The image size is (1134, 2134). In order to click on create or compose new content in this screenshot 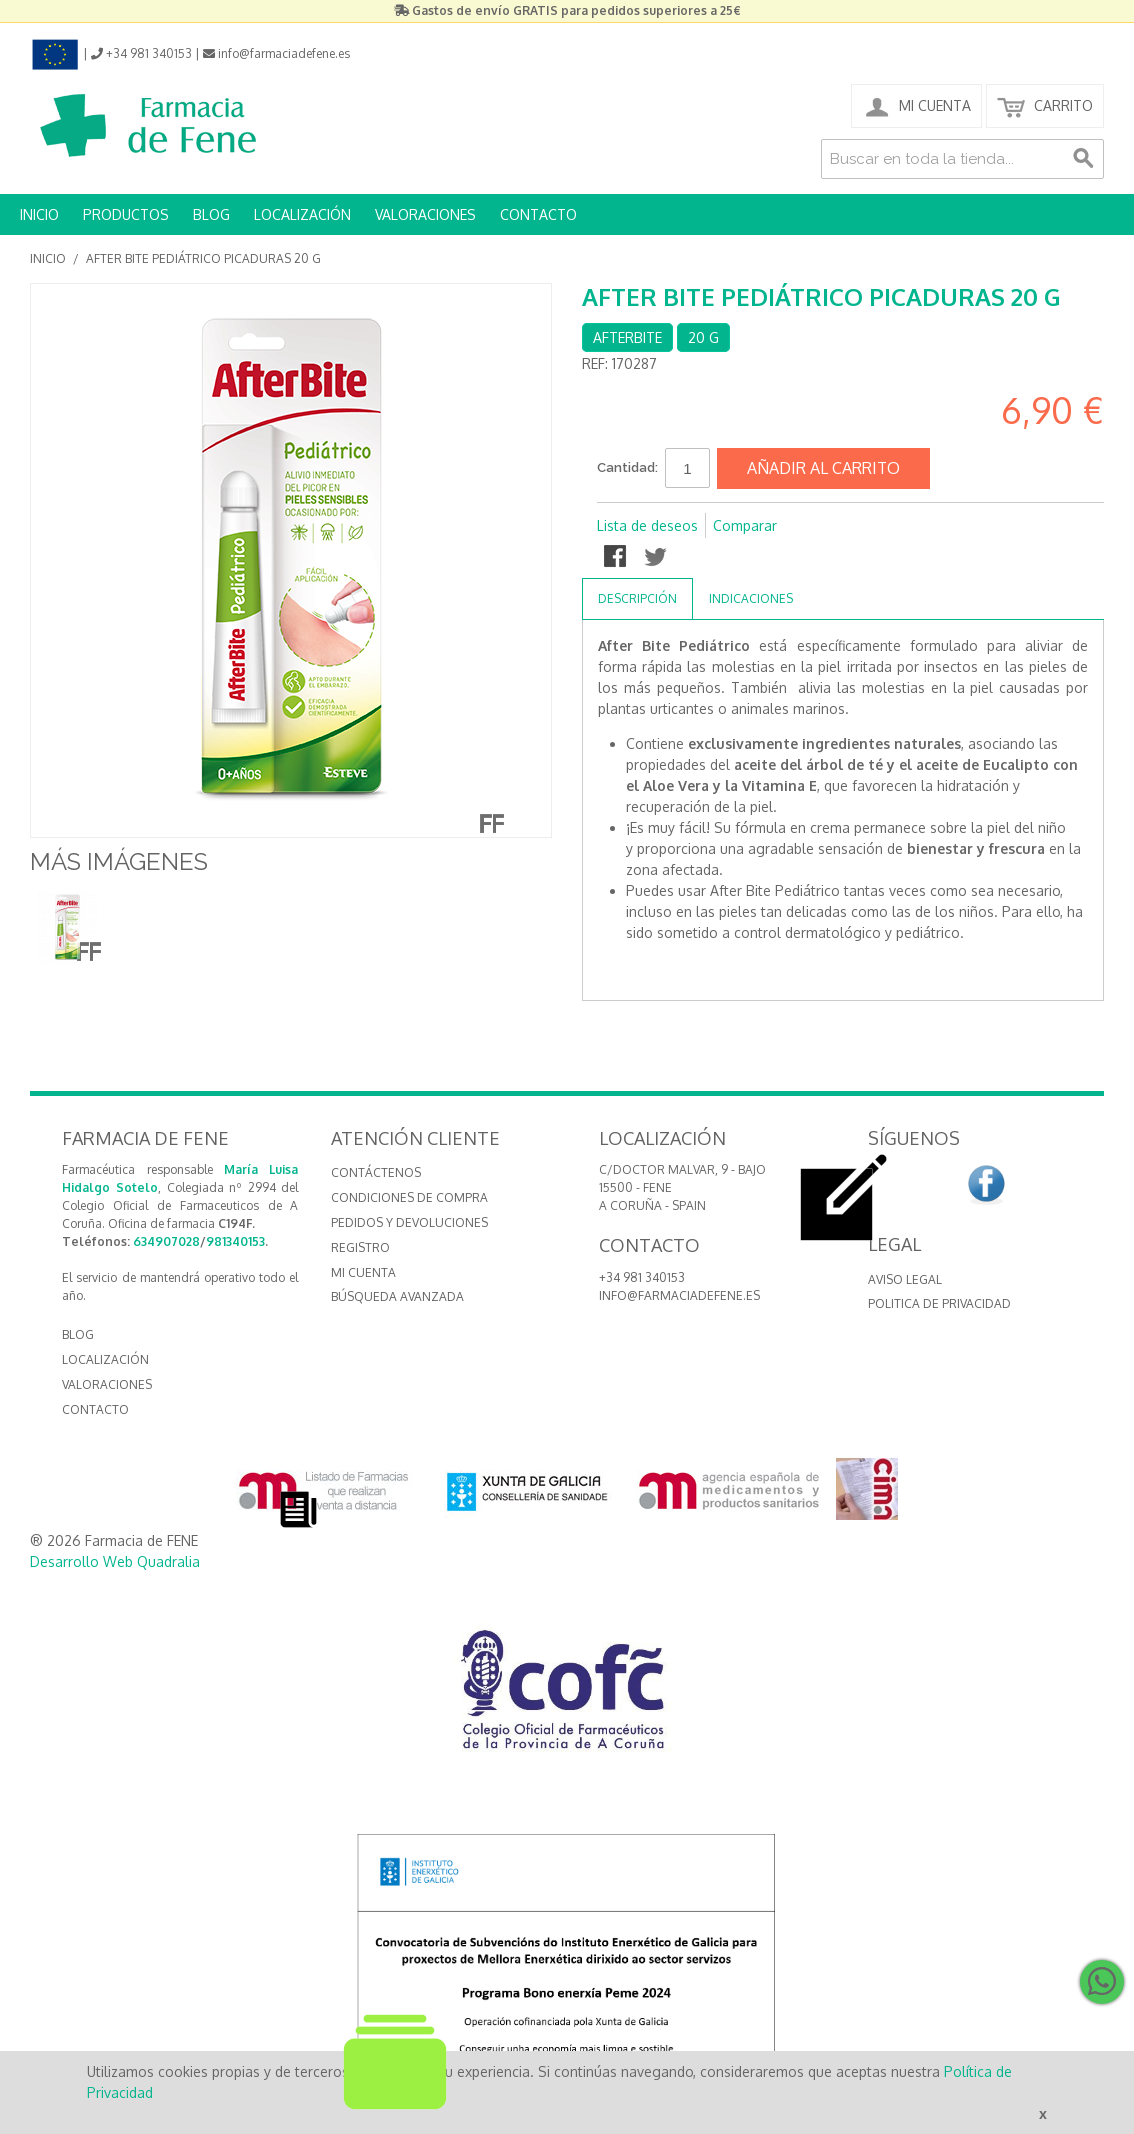, I will do `click(843, 1198)`.